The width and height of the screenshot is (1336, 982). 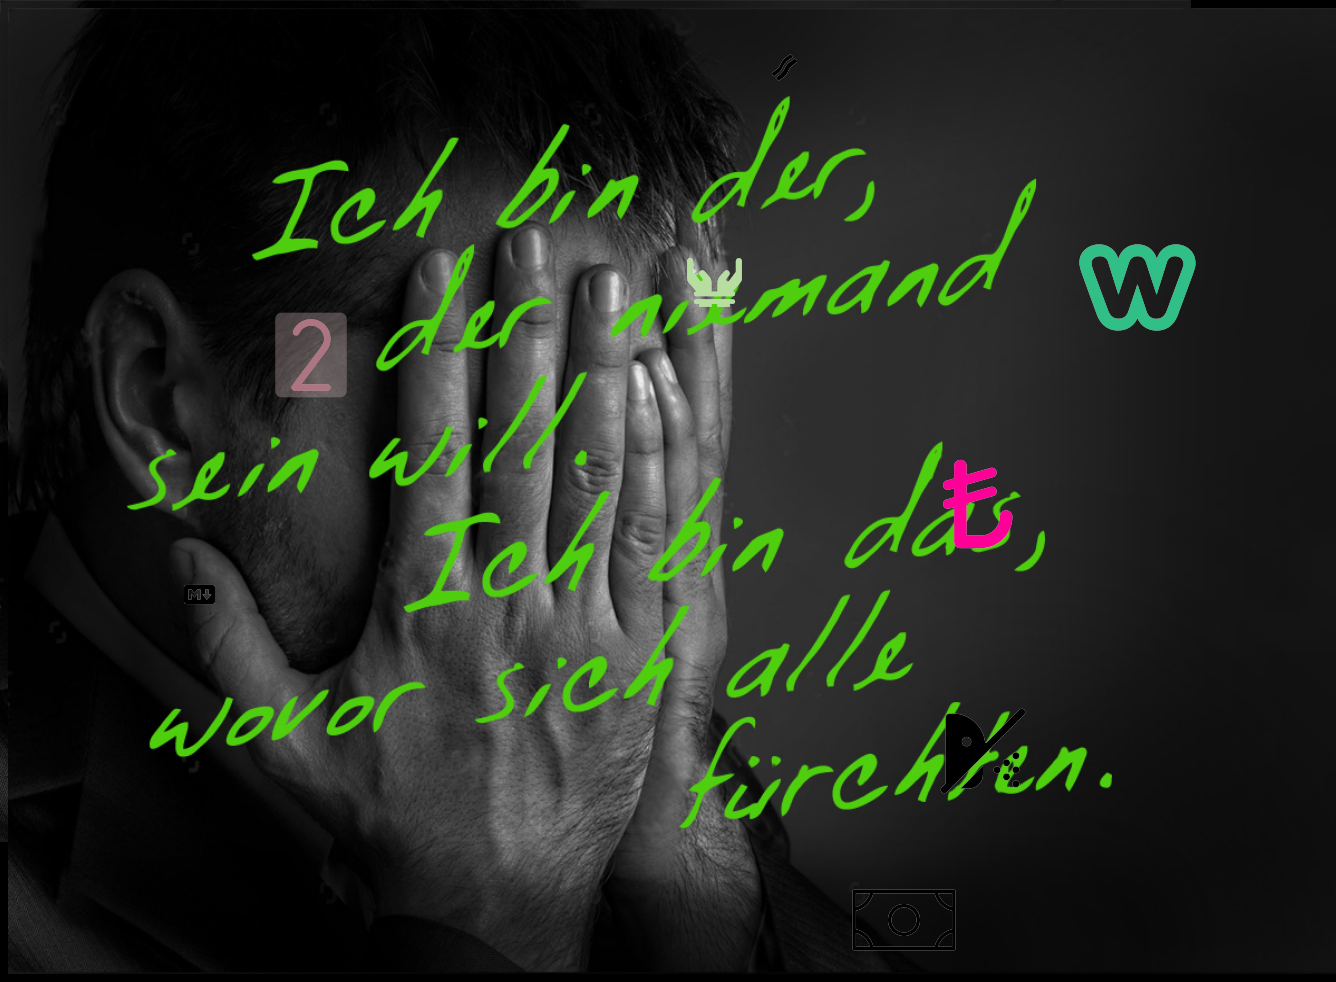 I want to click on indicates restricted or bound user permissions, so click(x=714, y=282).